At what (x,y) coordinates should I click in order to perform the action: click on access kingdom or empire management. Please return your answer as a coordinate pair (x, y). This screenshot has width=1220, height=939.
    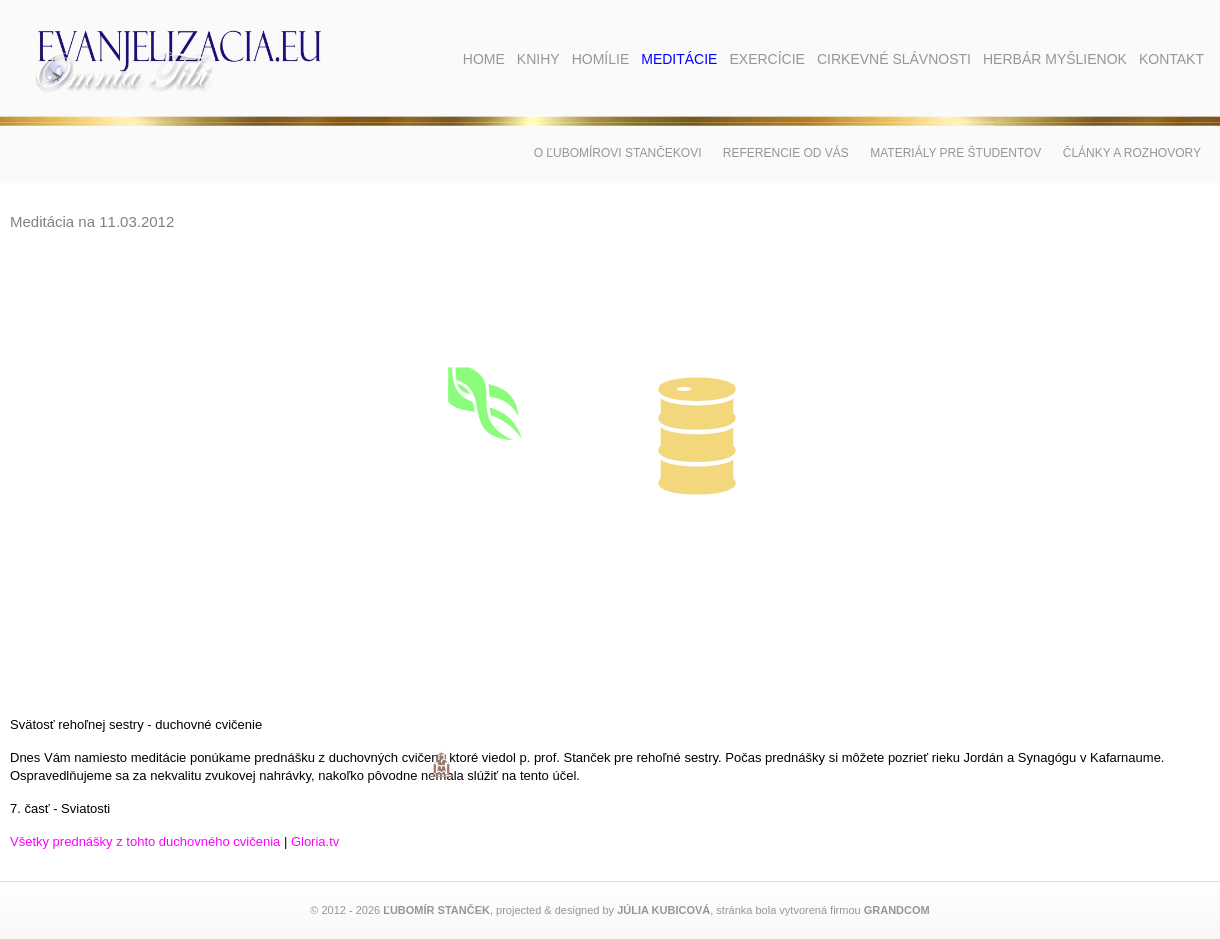
    Looking at the image, I should click on (441, 764).